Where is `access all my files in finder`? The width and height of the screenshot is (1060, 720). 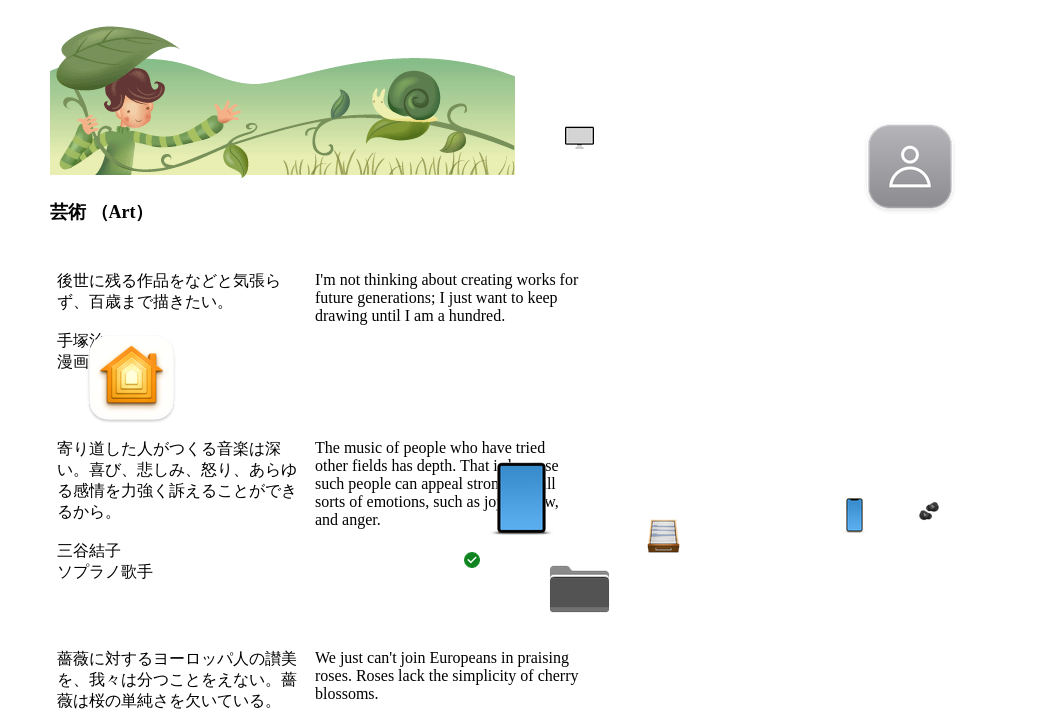 access all my files in finder is located at coordinates (663, 536).